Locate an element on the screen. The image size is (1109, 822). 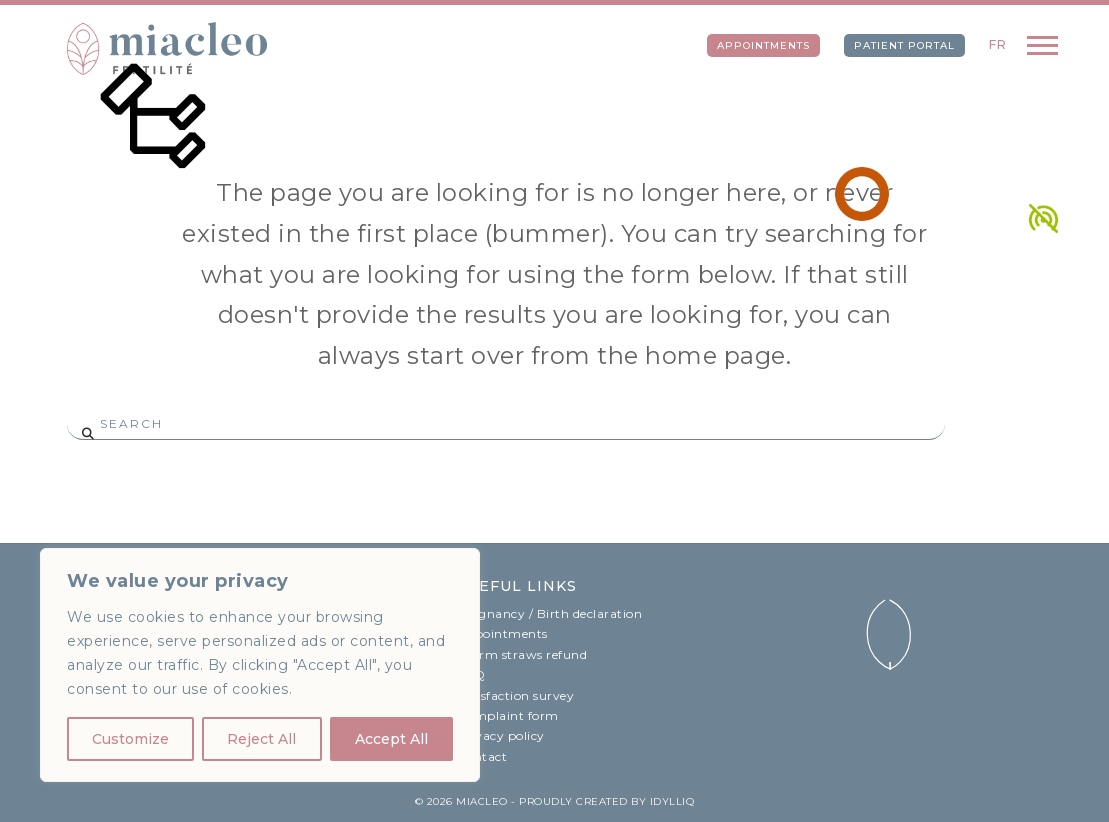
indicates an unselected or empty state in a radio button is located at coordinates (862, 194).